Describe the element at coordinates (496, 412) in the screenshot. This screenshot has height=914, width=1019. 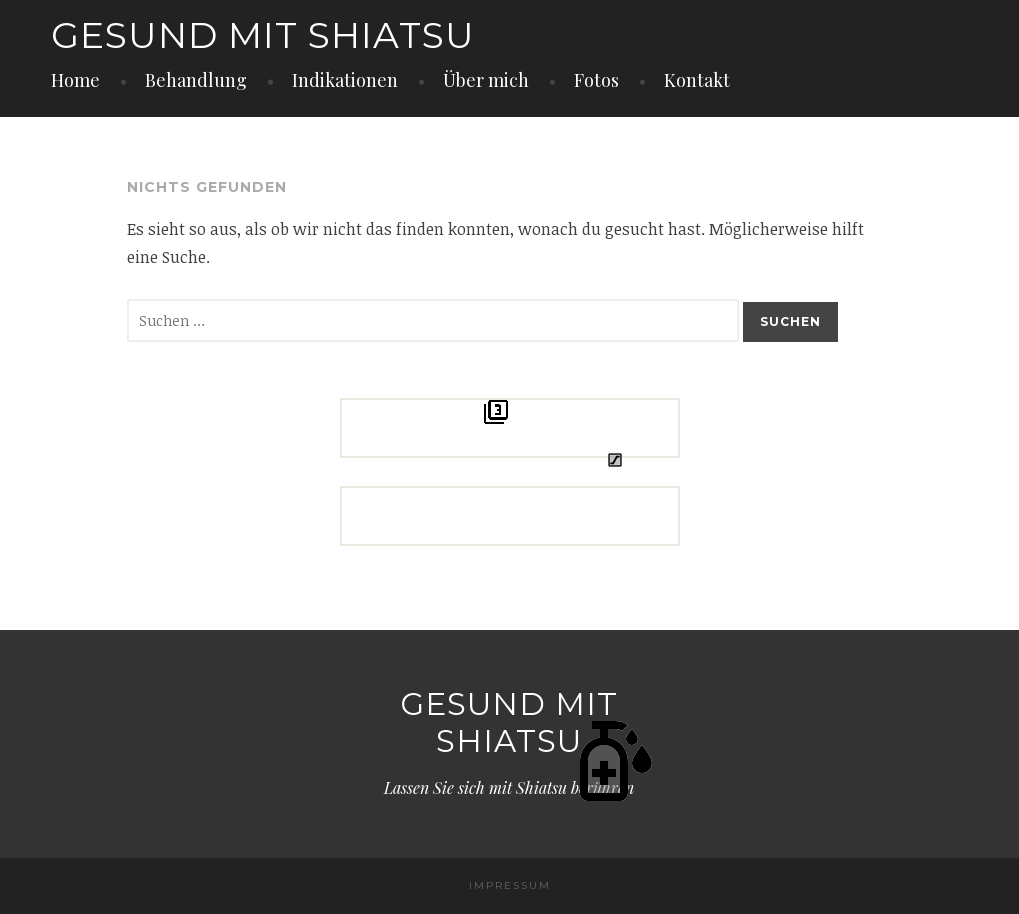
I see `filter or view the third item in a sequence` at that location.